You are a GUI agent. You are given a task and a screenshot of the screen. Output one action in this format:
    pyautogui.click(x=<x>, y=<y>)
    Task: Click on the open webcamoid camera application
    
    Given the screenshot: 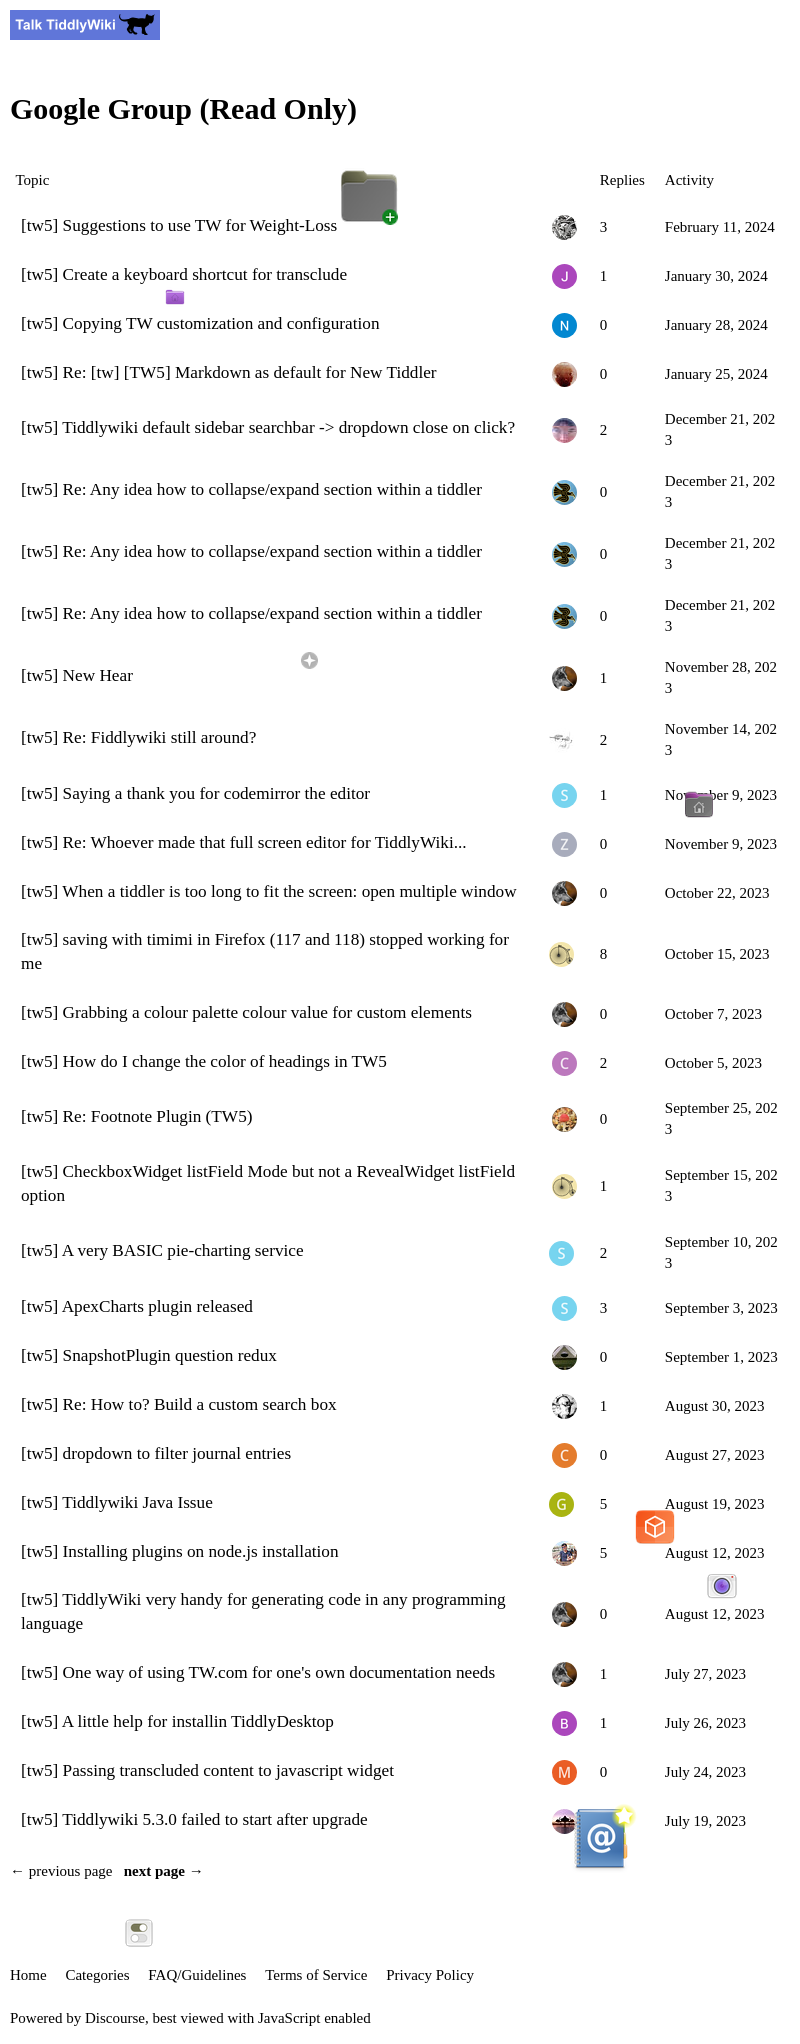 What is the action you would take?
    pyautogui.click(x=722, y=1586)
    